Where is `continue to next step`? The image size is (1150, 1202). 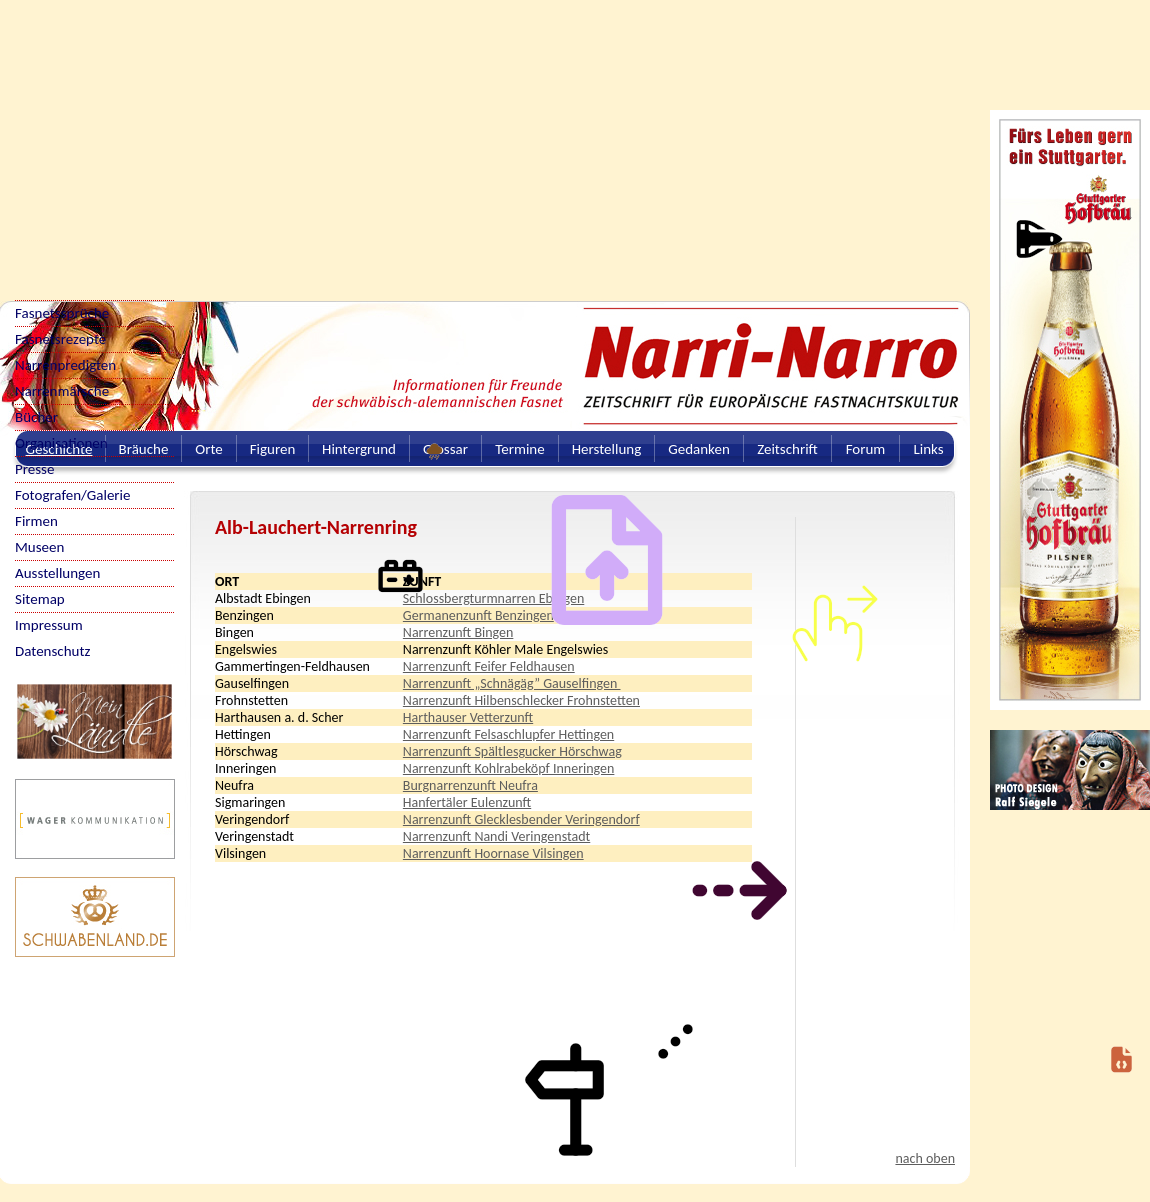 continue to next step is located at coordinates (739, 890).